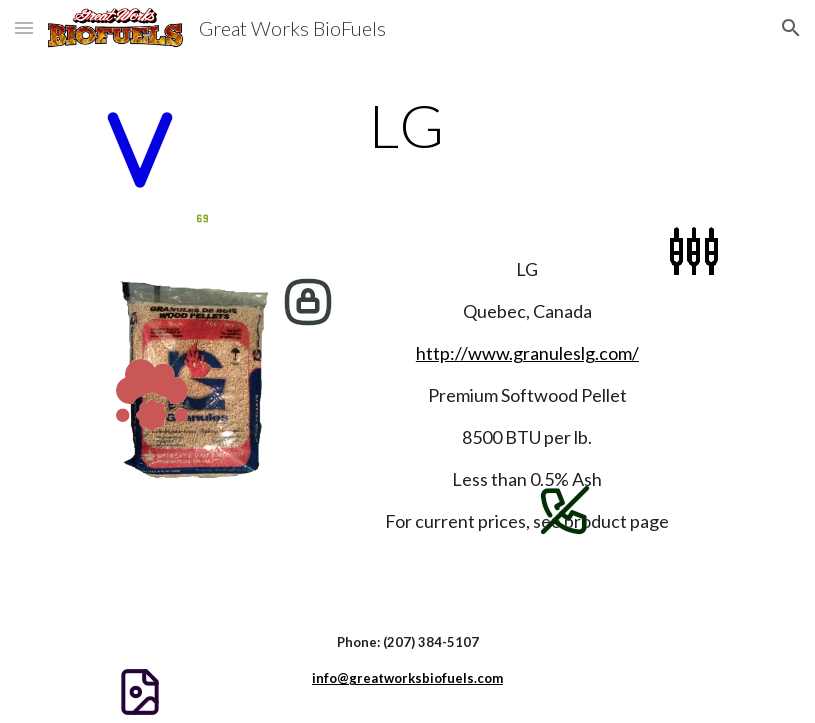 The height and width of the screenshot is (723, 815). I want to click on configure audio/video input settings, so click(694, 251).